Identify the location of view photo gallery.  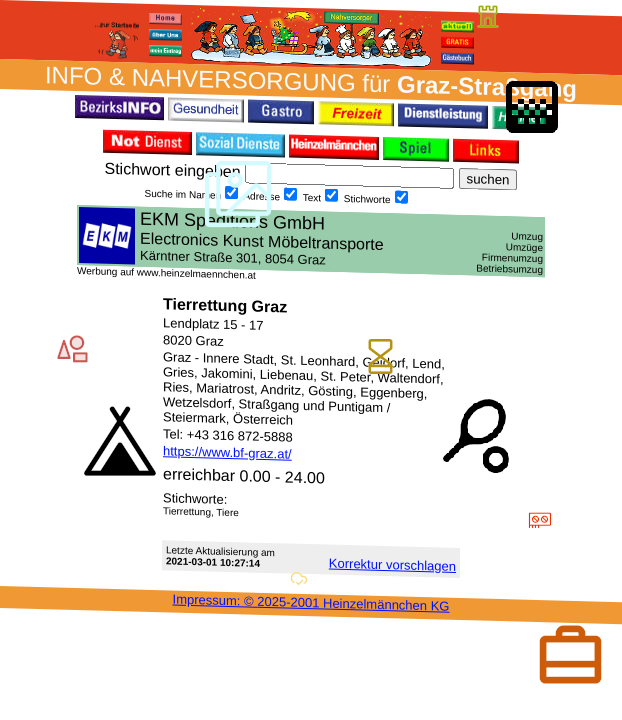
(238, 194).